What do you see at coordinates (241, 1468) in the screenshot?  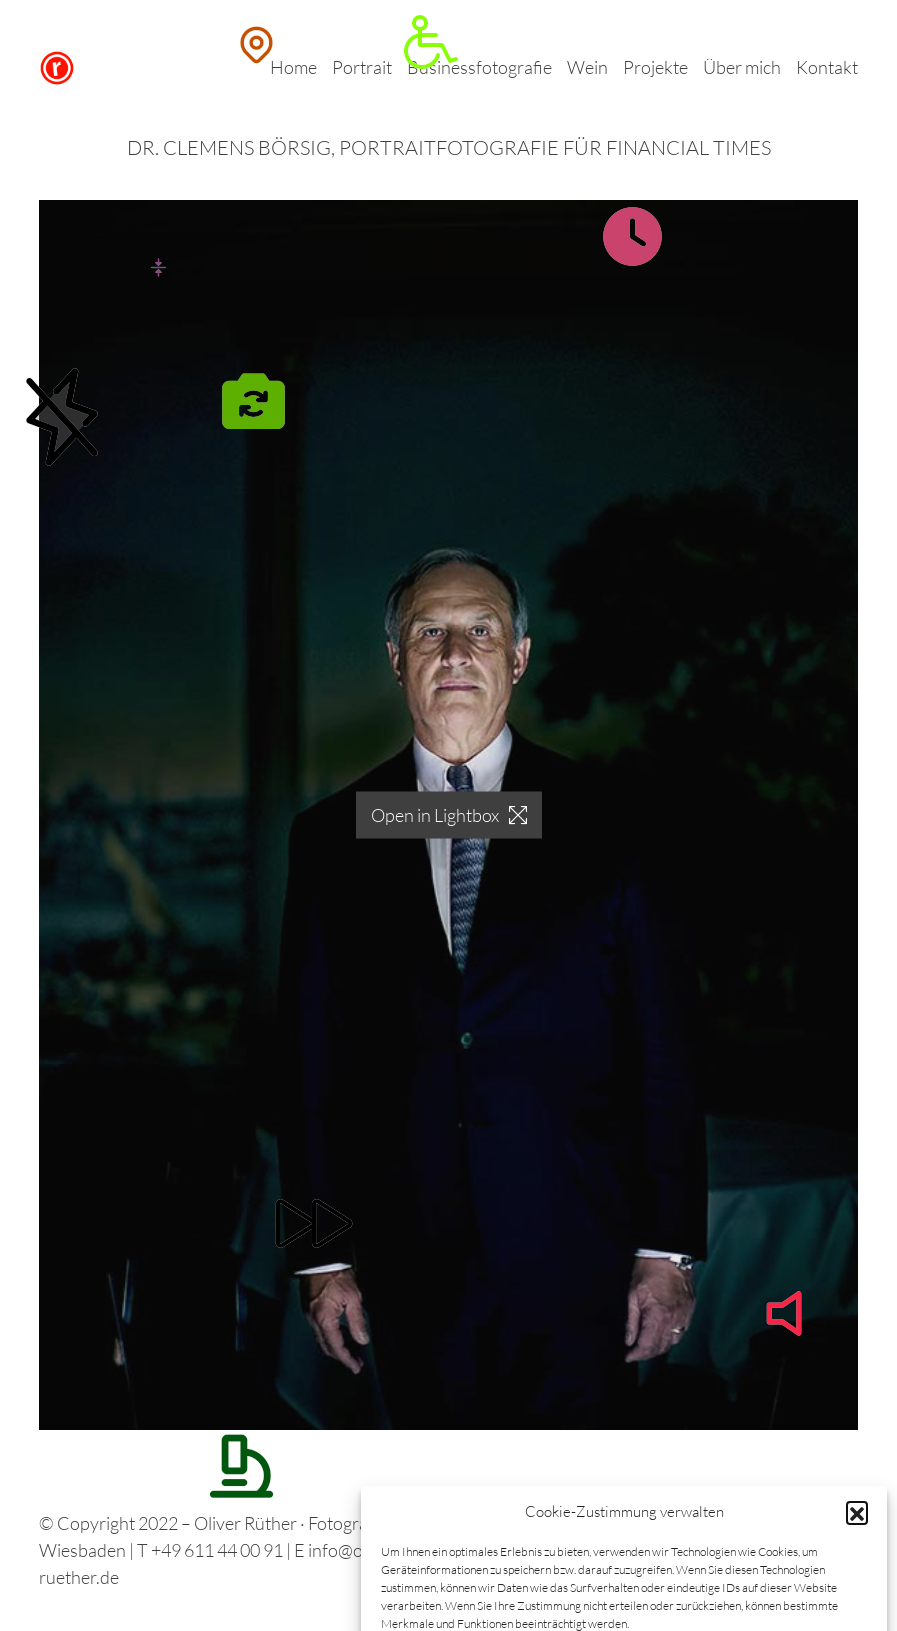 I see `access research or laboratory tools` at bounding box center [241, 1468].